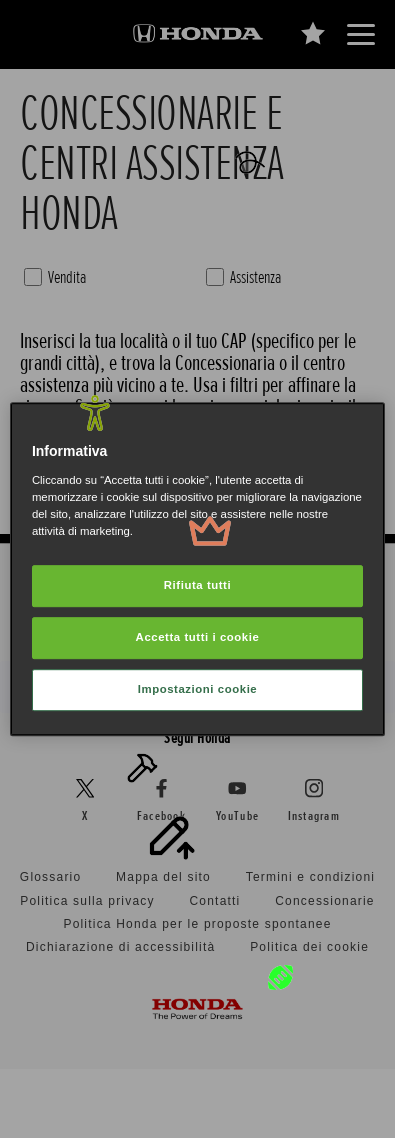 The image size is (395, 1138). What do you see at coordinates (142, 767) in the screenshot?
I see `access tools or settings` at bounding box center [142, 767].